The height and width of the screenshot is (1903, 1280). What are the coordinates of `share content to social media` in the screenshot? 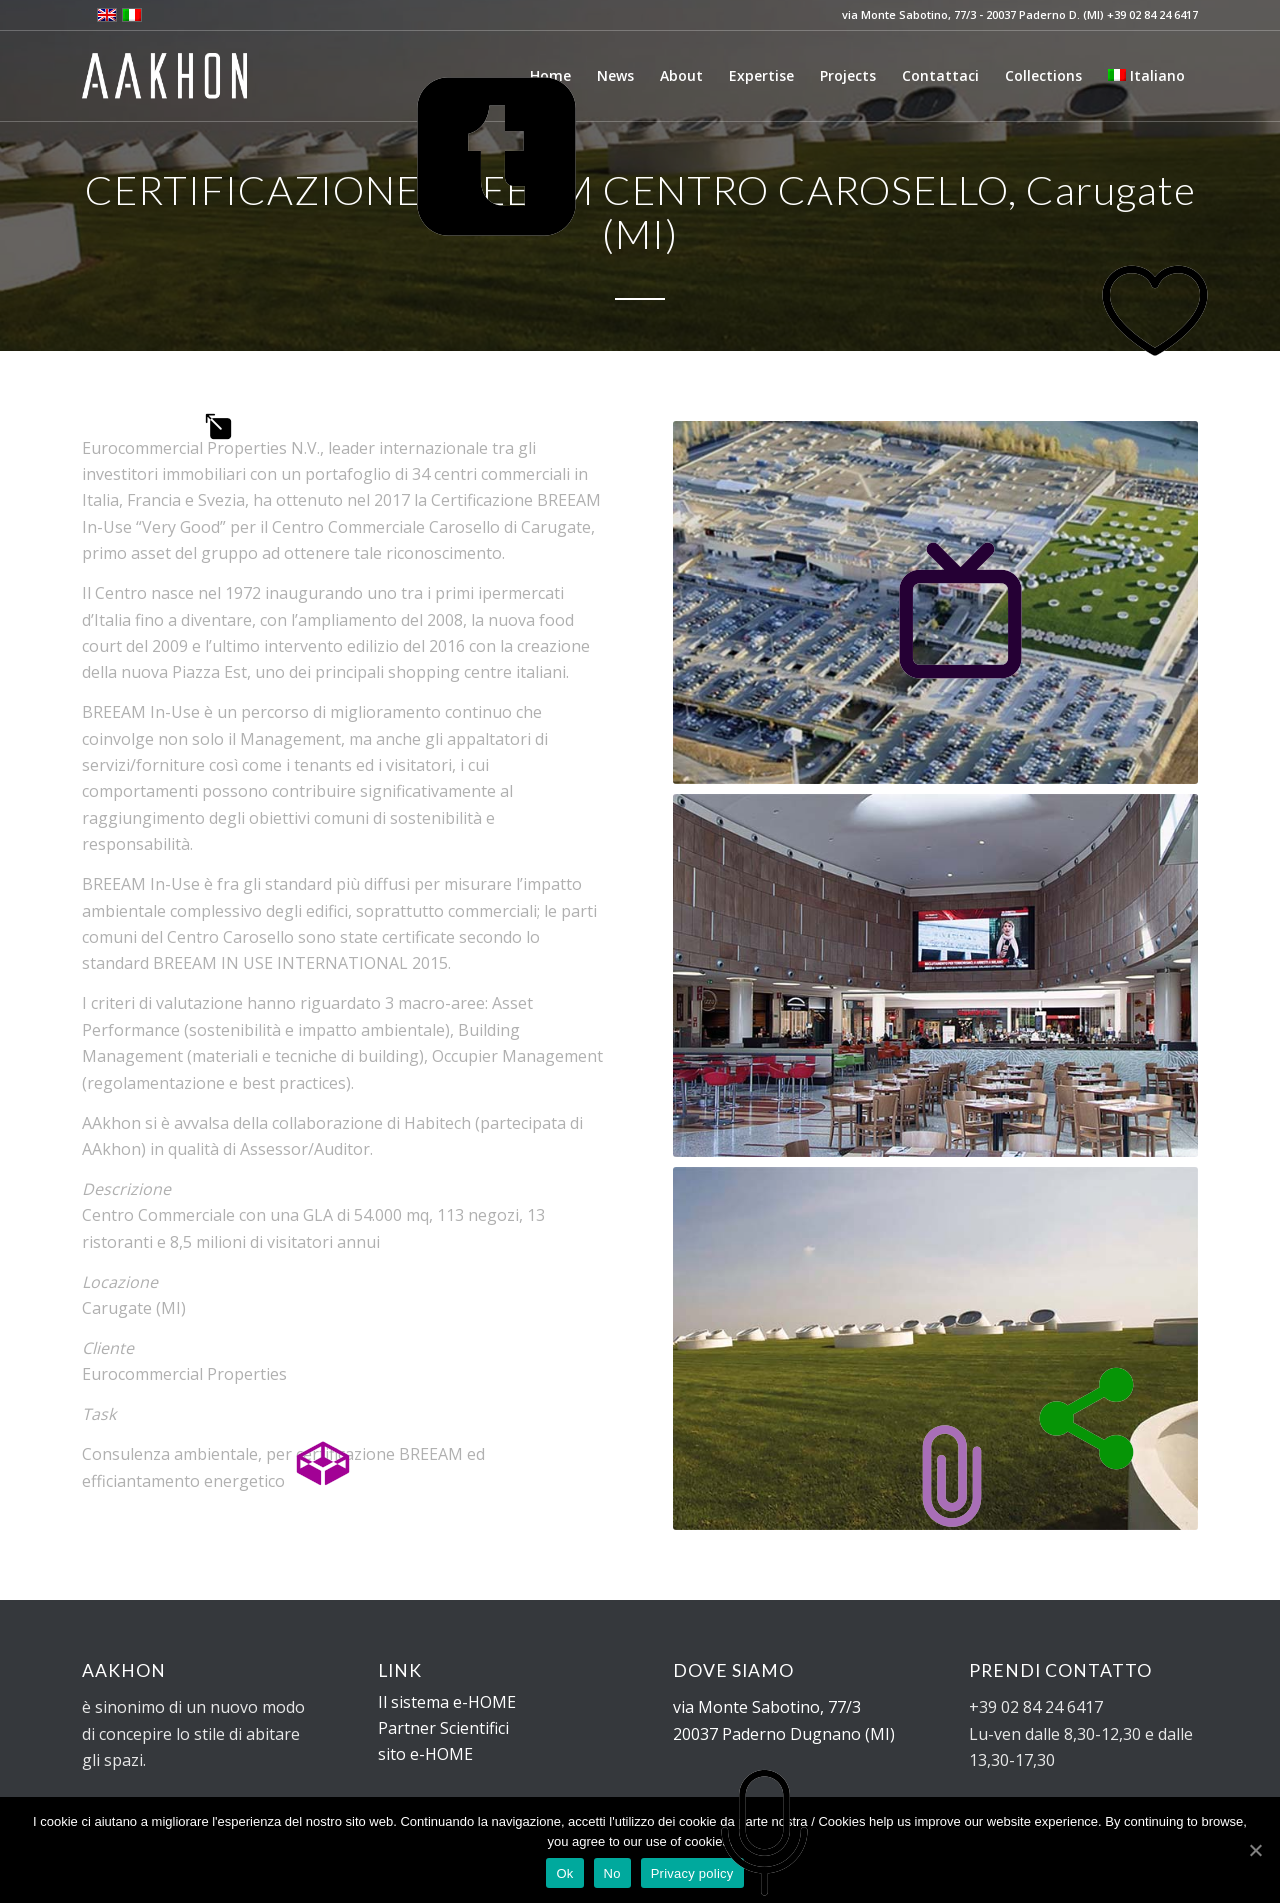 It's located at (1086, 1418).